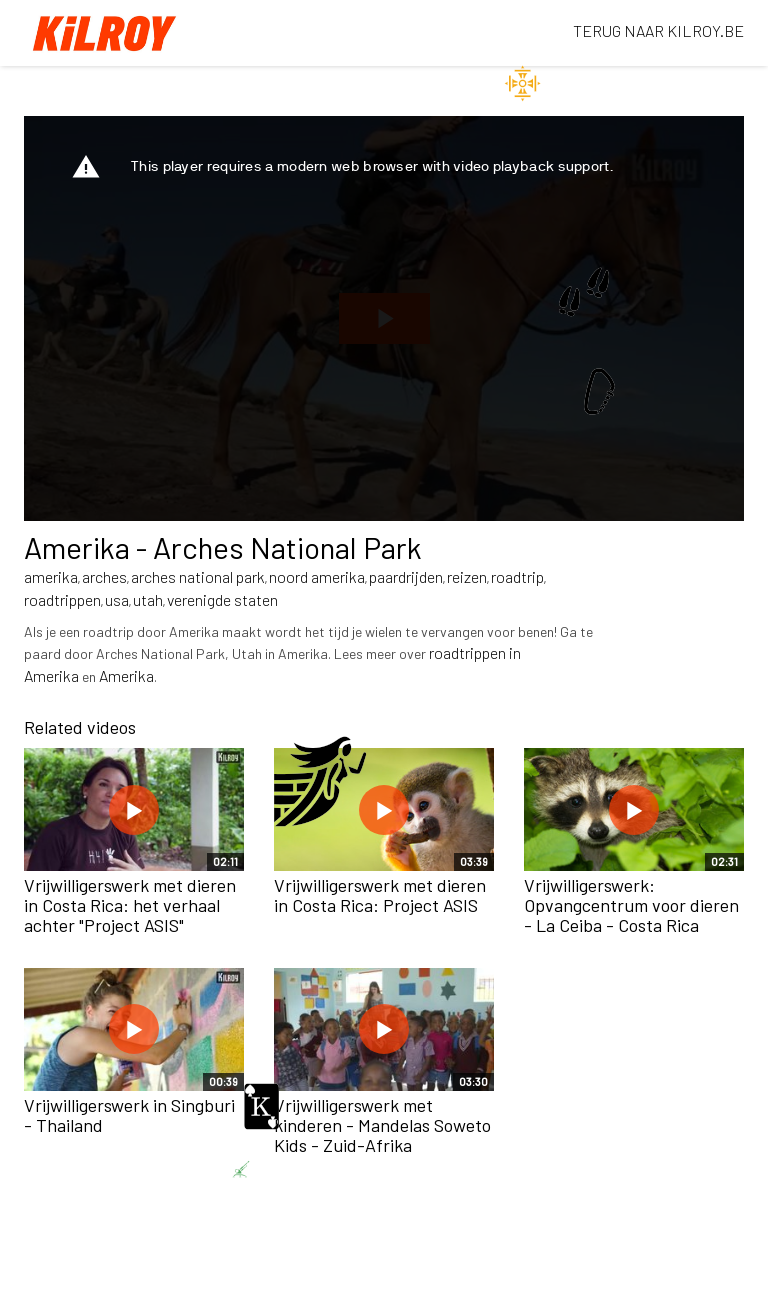 This screenshot has height=1293, width=768. I want to click on king of spades playing card, so click(261, 1106).